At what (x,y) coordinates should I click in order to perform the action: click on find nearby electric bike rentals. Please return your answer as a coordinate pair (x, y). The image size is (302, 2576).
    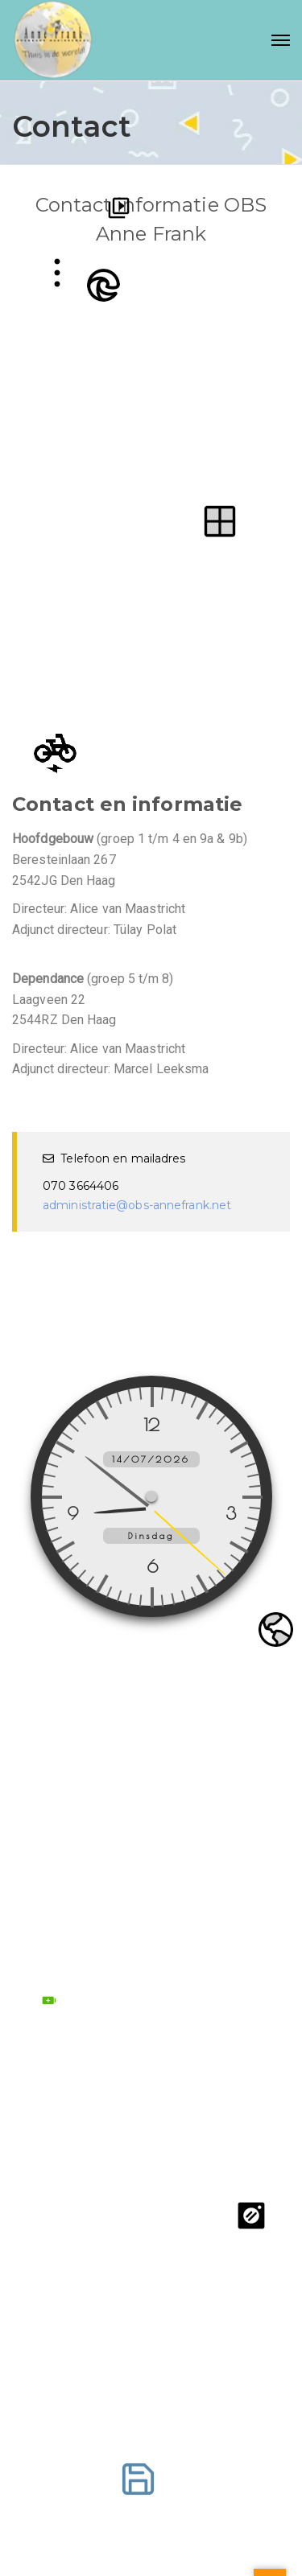
    Looking at the image, I should click on (55, 753).